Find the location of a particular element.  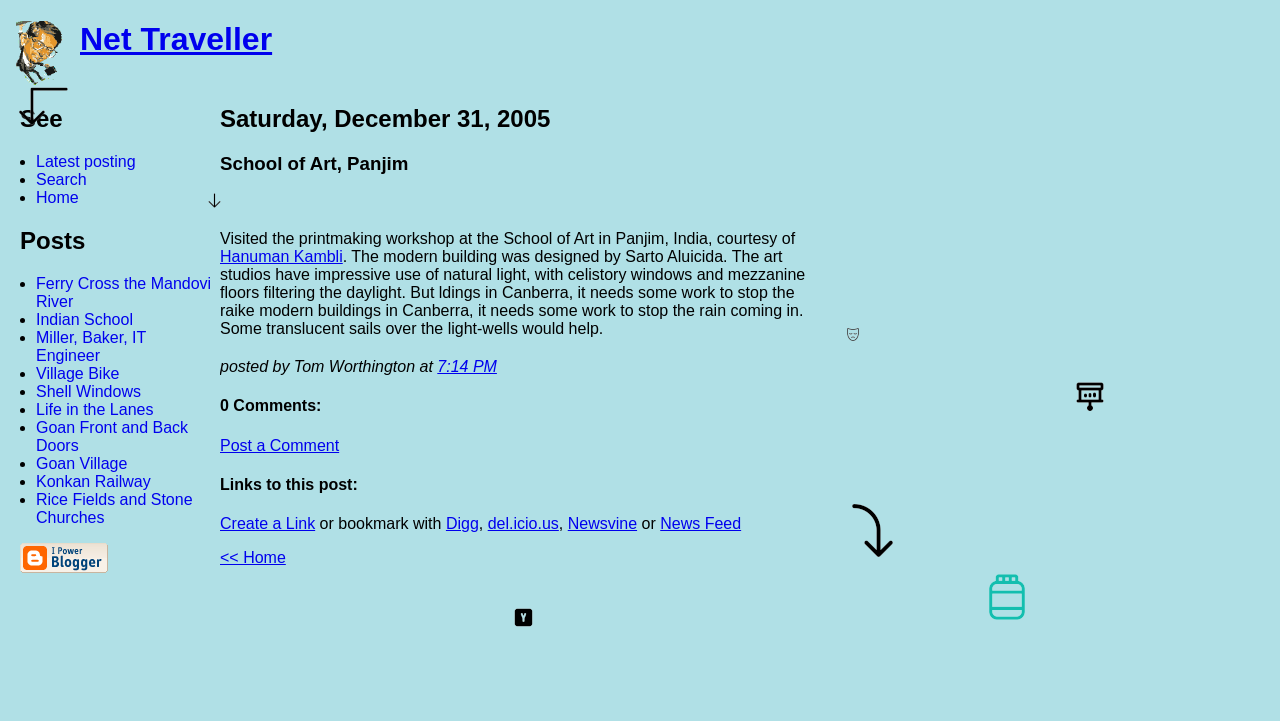

scroll down or view more content is located at coordinates (214, 200).